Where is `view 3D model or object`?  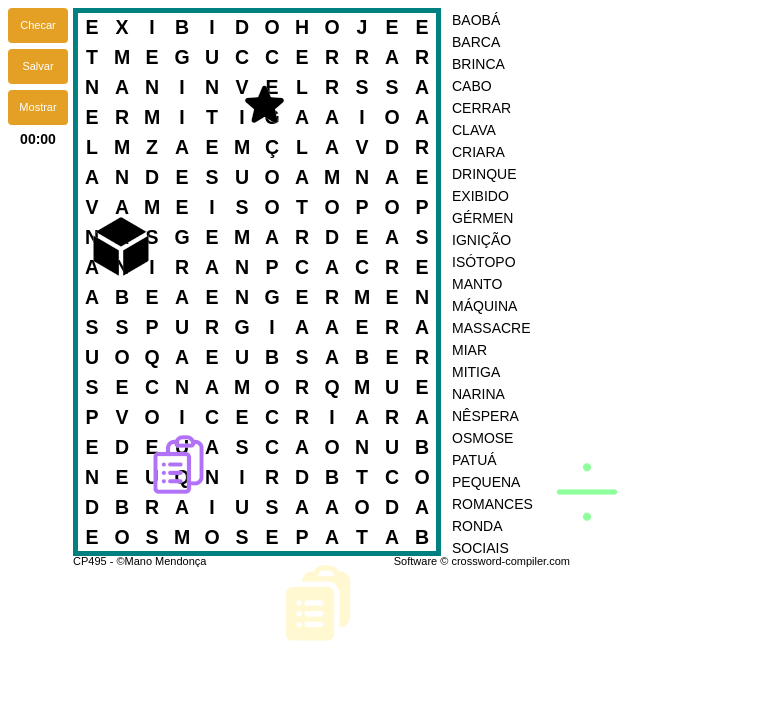
view 3D model or object is located at coordinates (121, 247).